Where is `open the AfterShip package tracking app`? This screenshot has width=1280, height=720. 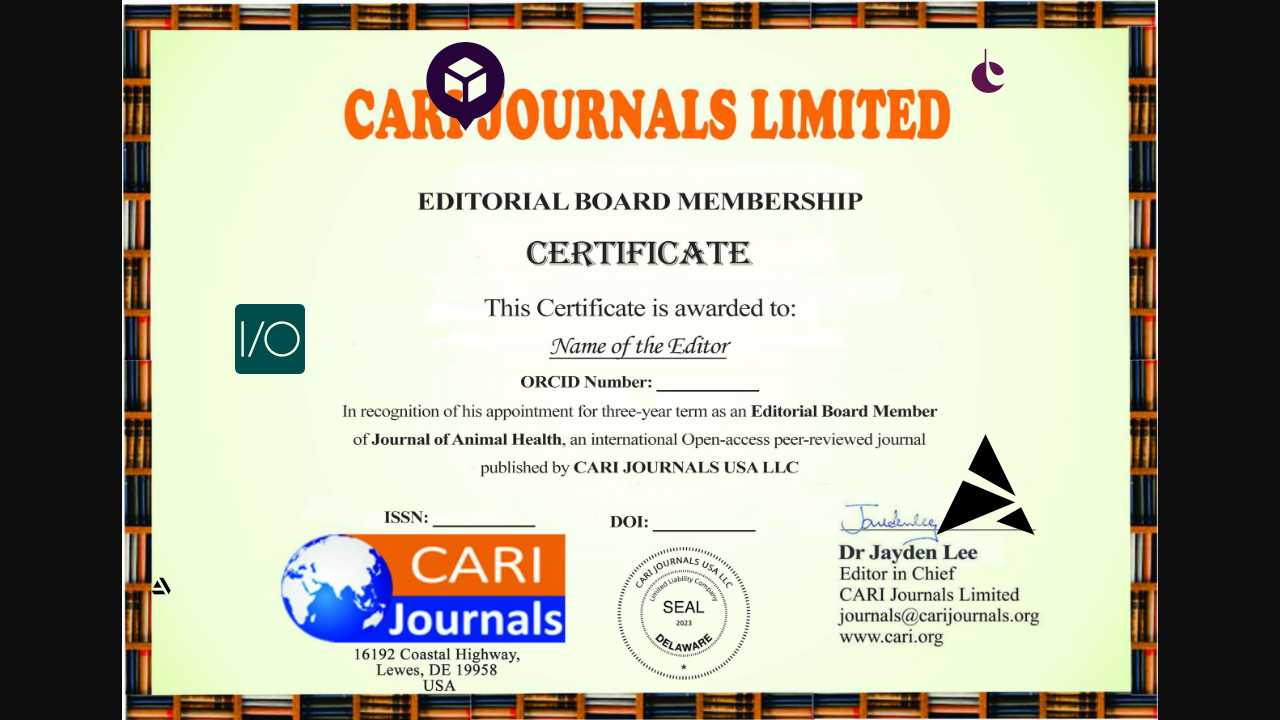
open the AfterShip package tracking app is located at coordinates (465, 86).